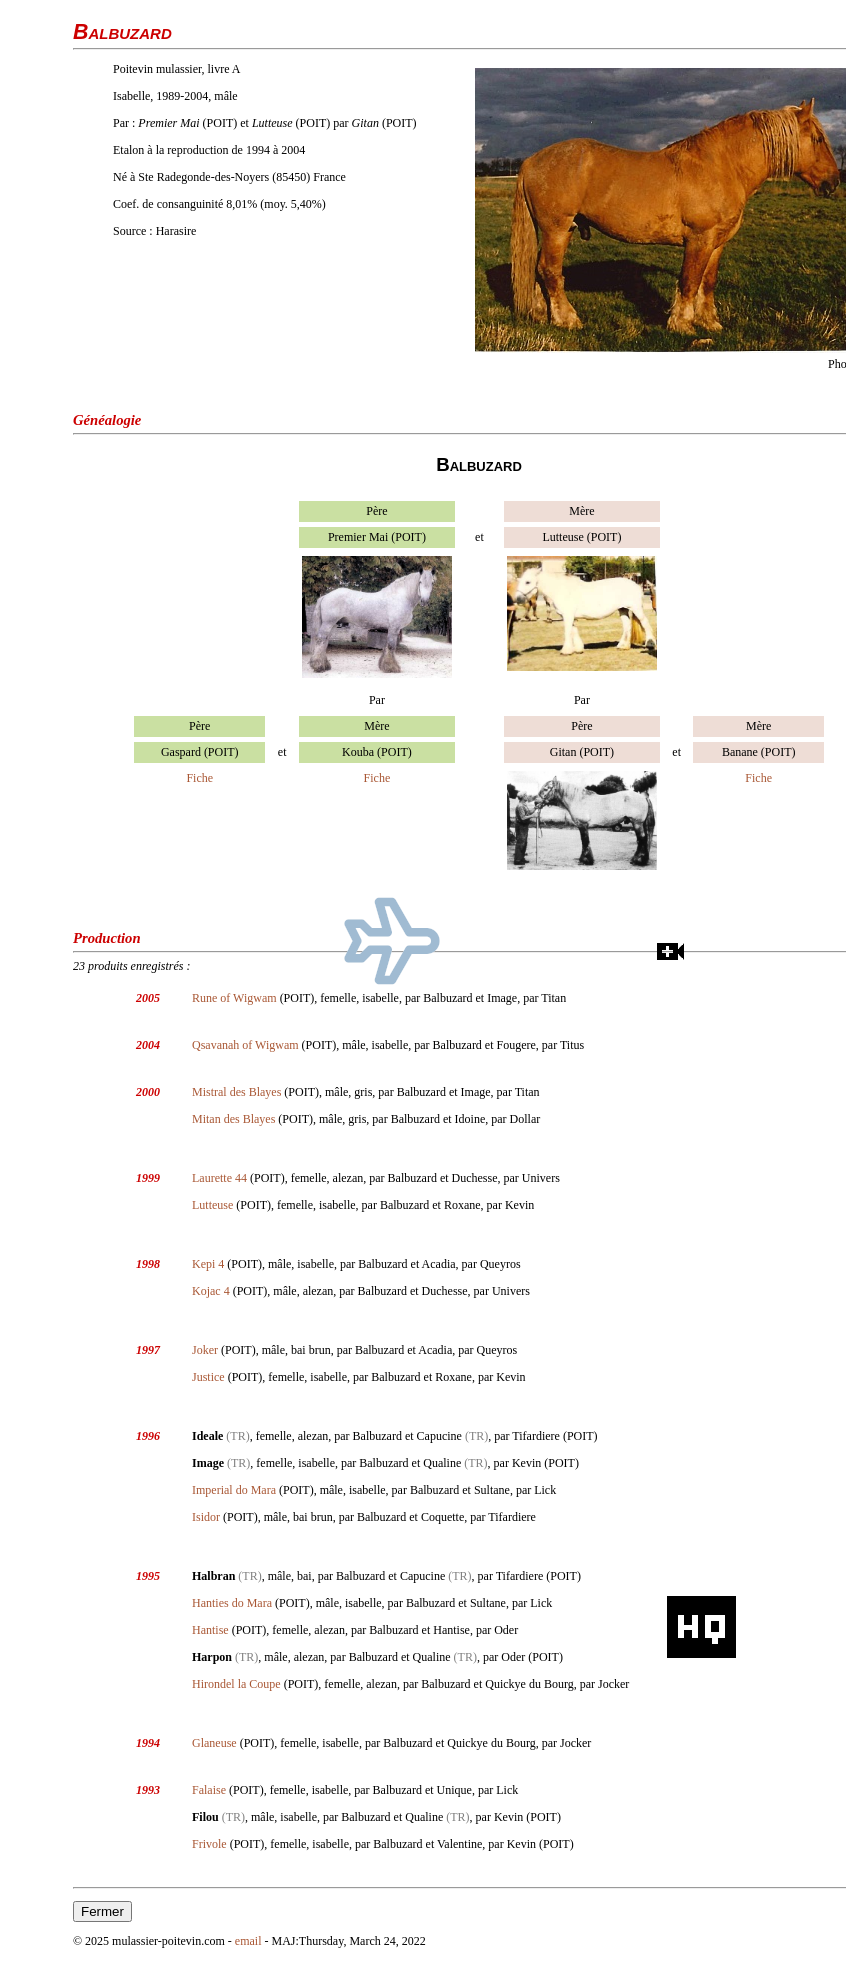 The height and width of the screenshot is (1961, 846). Describe the element at coordinates (670, 951) in the screenshot. I see `start a new video call` at that location.